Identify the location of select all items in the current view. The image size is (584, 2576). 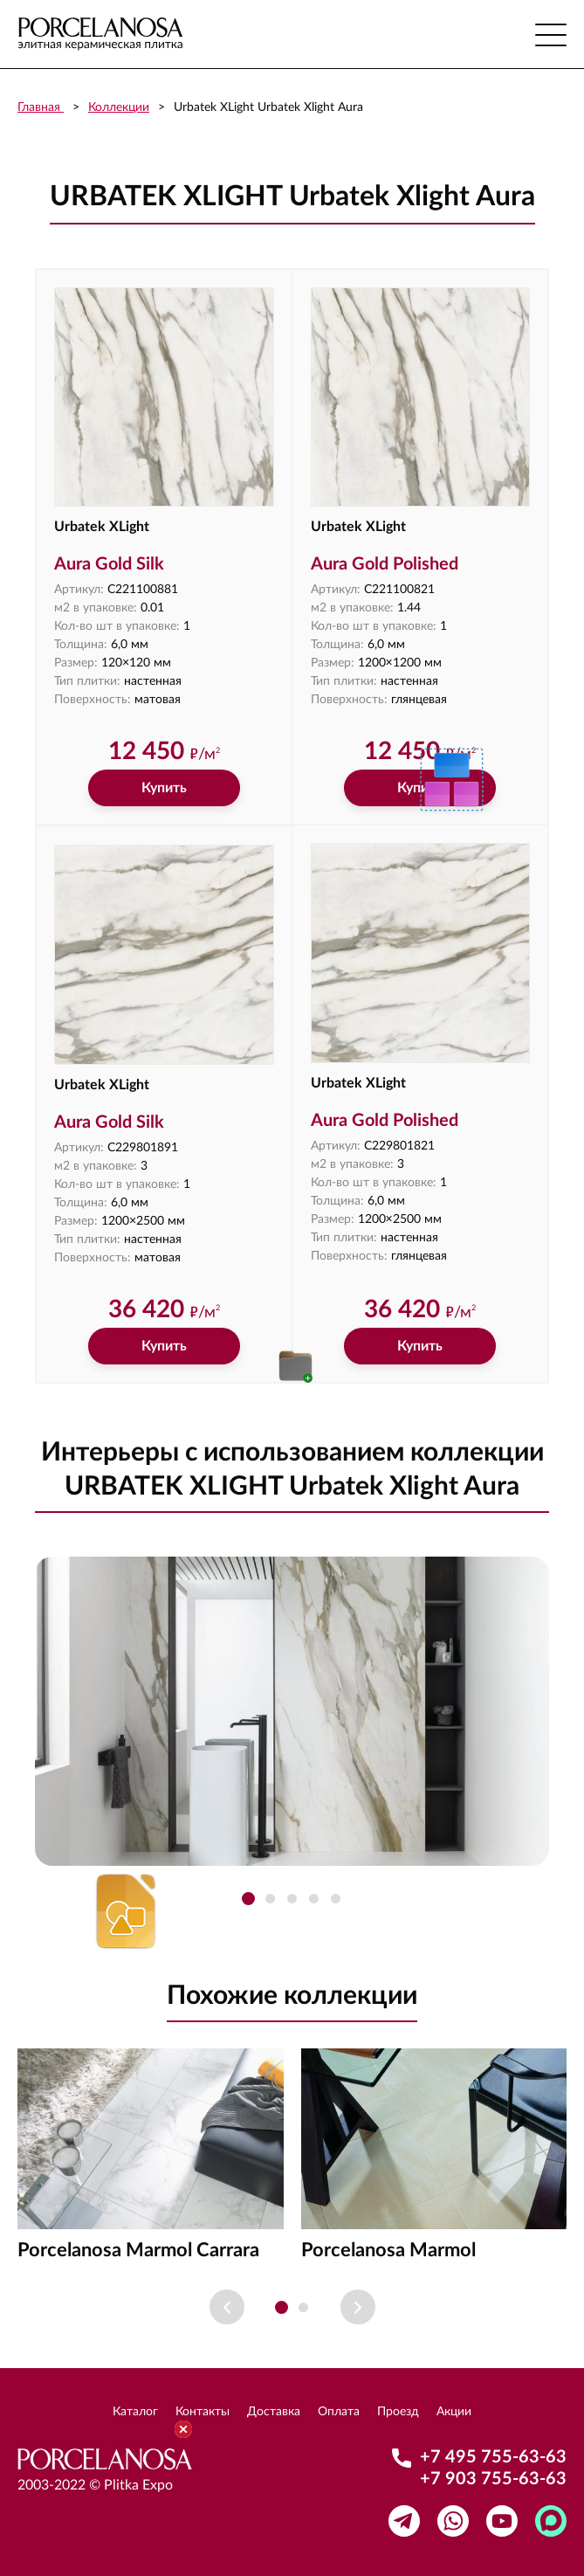
(451, 779).